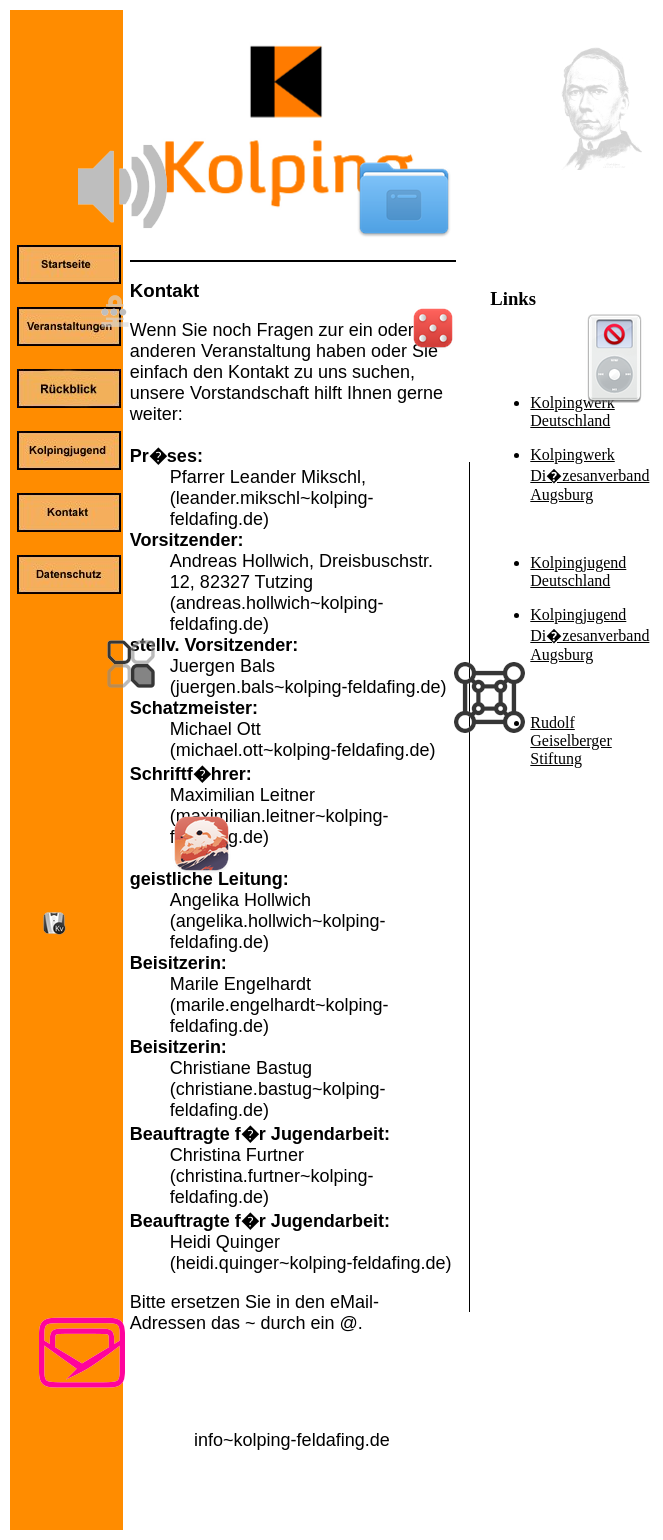 The height and width of the screenshot is (1540, 663). Describe the element at coordinates (614, 358) in the screenshot. I see `iPod device not connected or unavailable` at that location.